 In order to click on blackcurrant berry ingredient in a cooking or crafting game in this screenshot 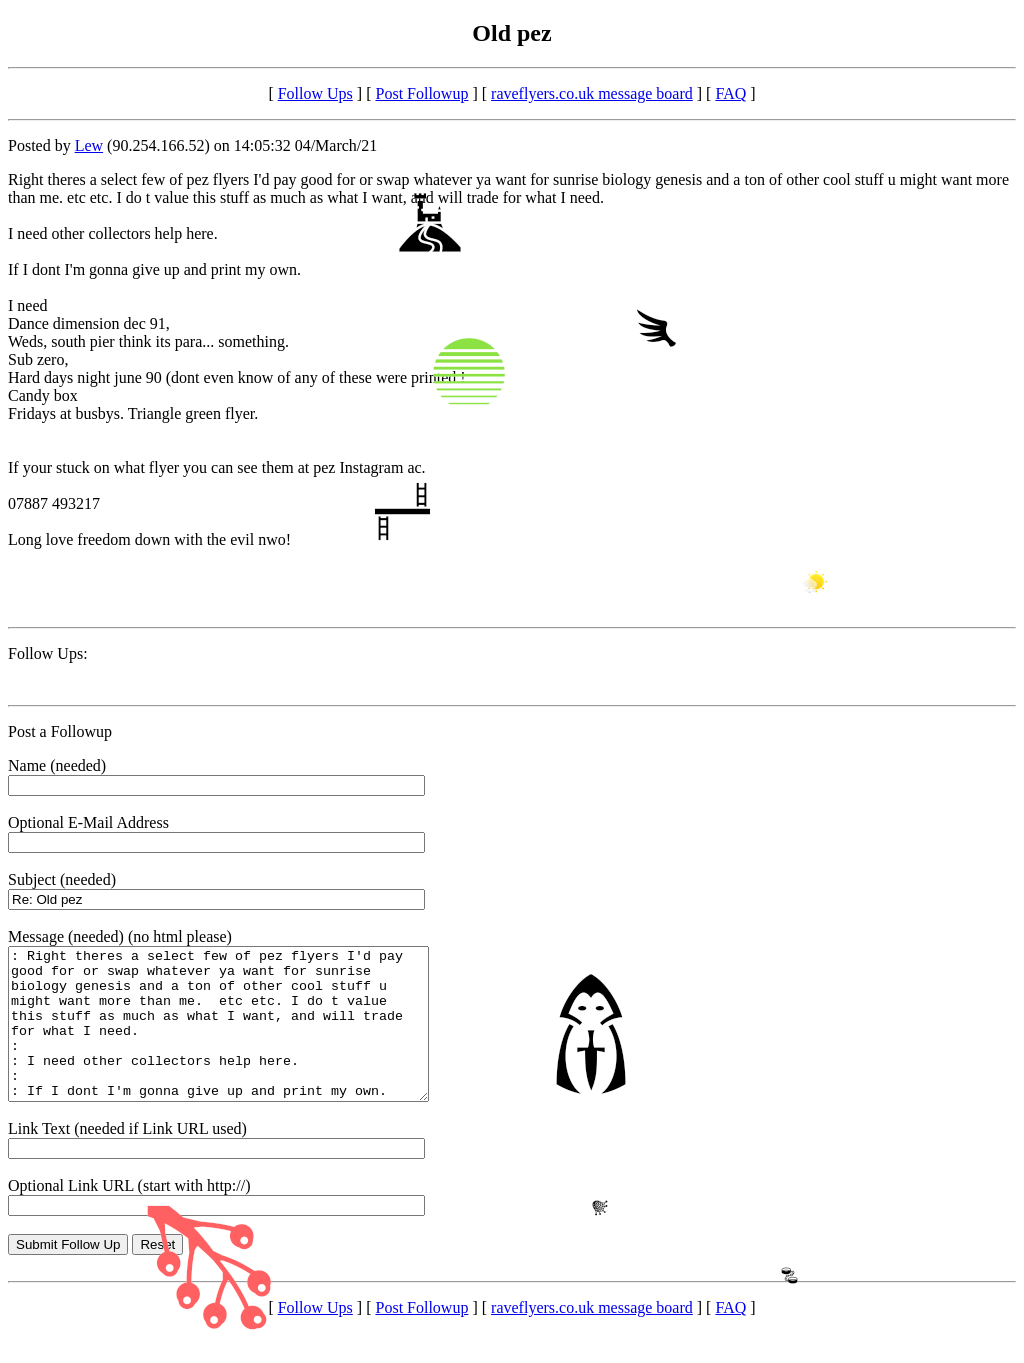, I will do `click(209, 1268)`.